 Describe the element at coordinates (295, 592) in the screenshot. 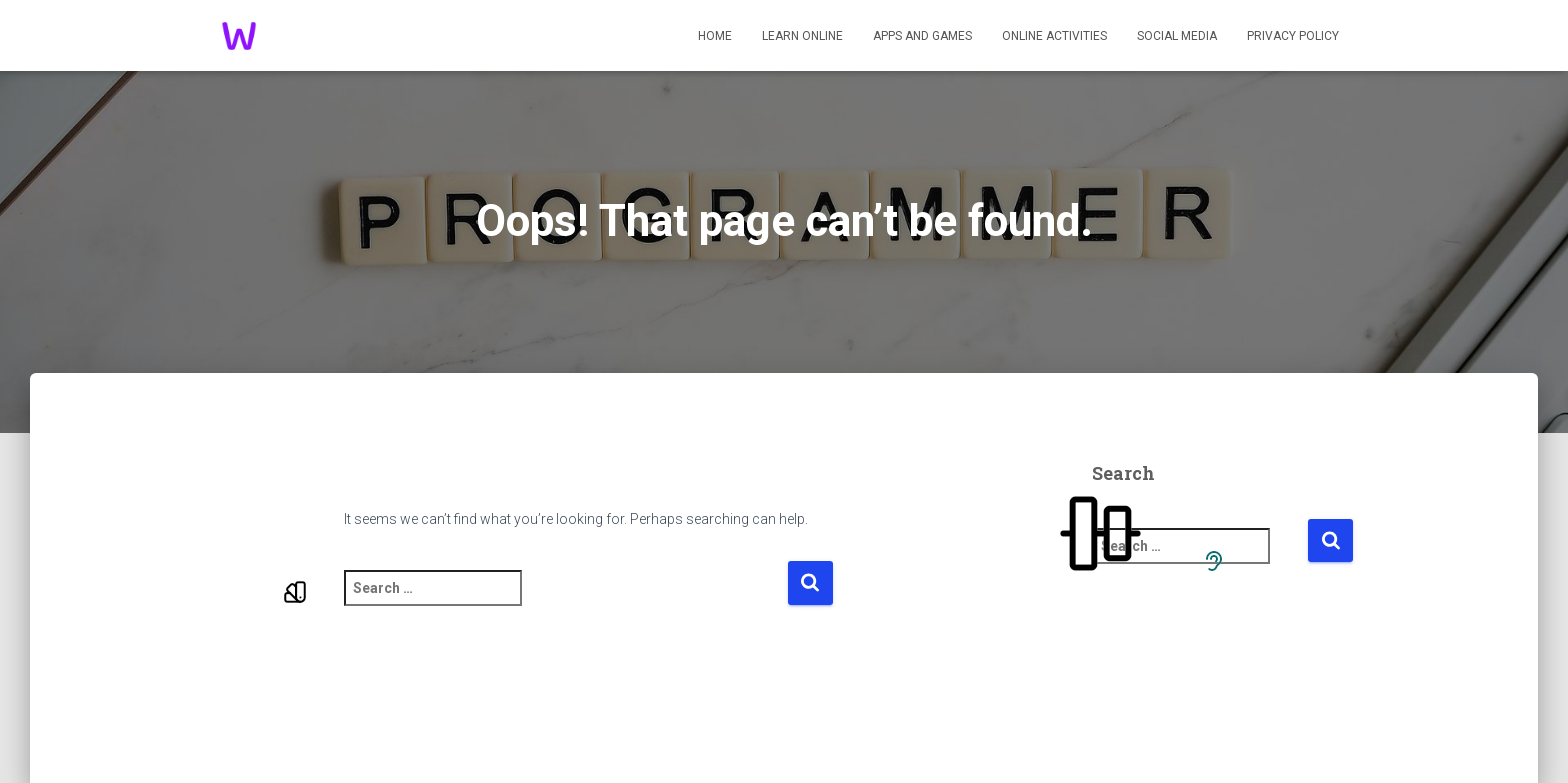

I see `select a color from the palette` at that location.